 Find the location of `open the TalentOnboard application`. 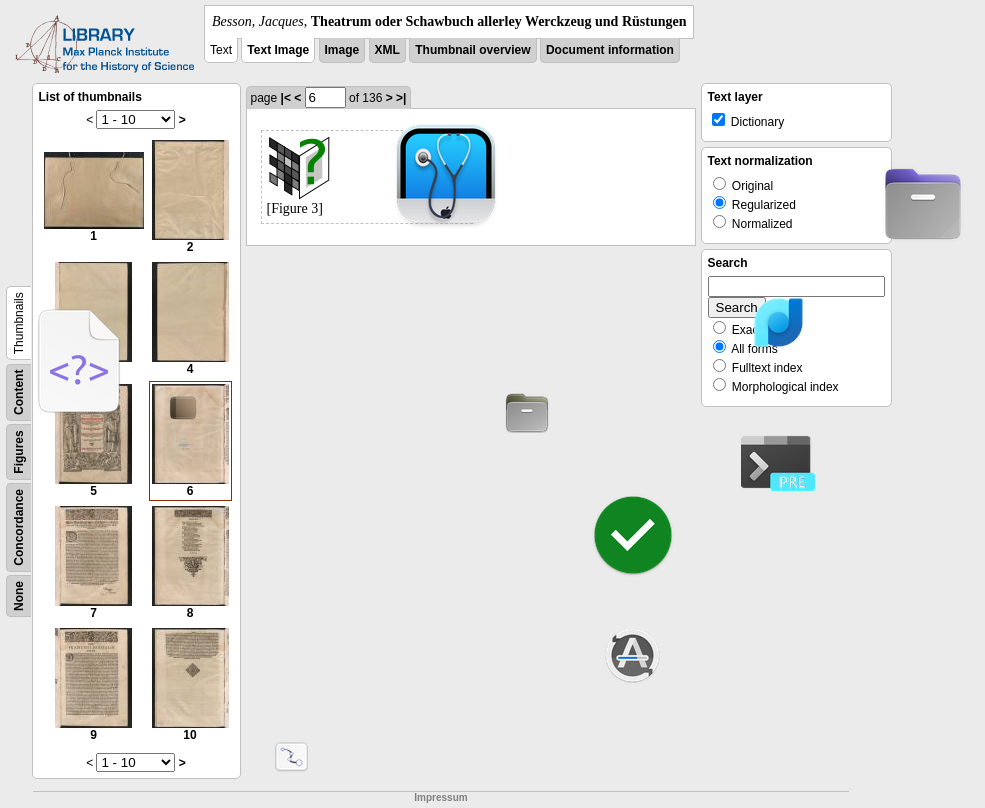

open the TalentOnboard application is located at coordinates (778, 322).